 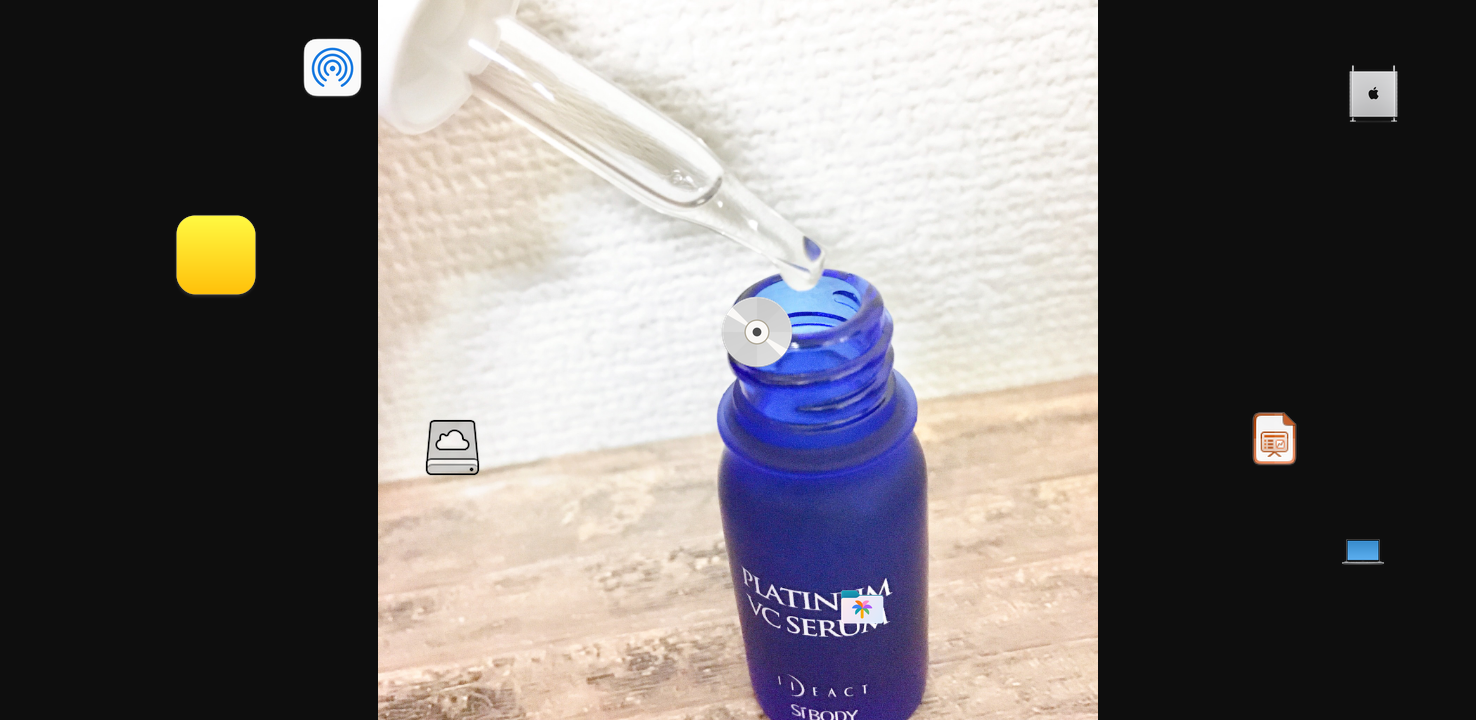 What do you see at coordinates (862, 608) in the screenshot?
I see `open google palm ai project folder` at bounding box center [862, 608].